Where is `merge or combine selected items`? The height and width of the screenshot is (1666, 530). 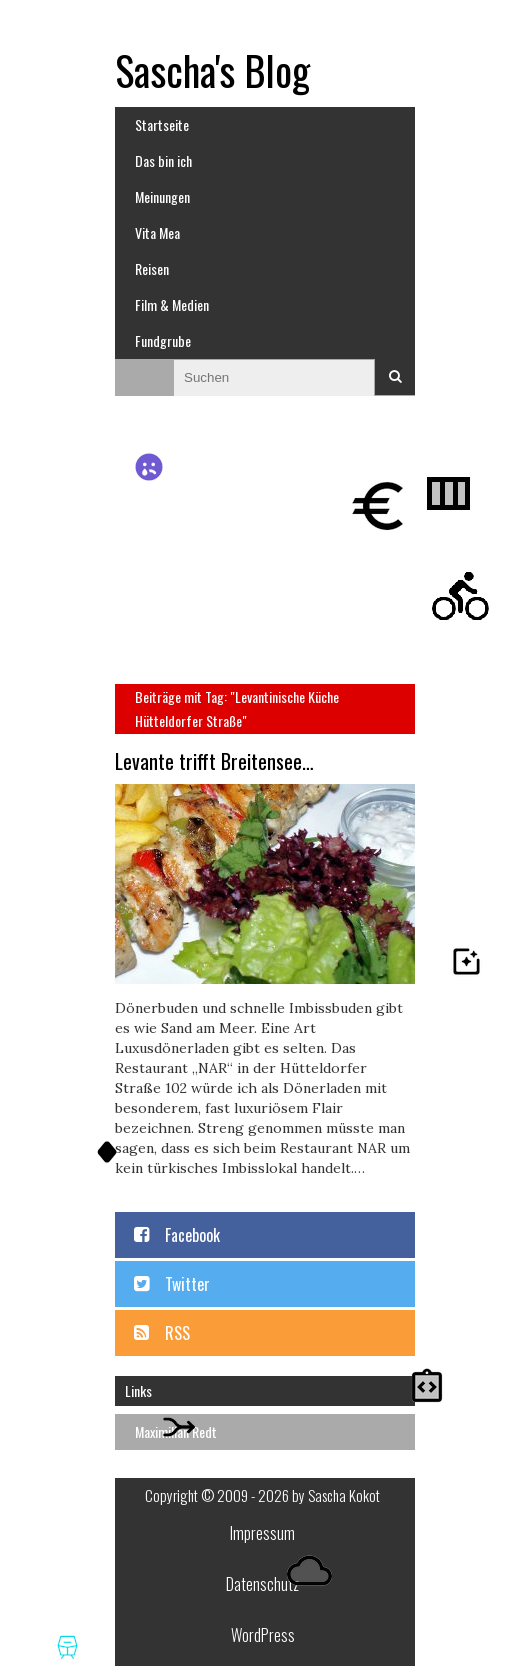 merge or combine selected items is located at coordinates (179, 1427).